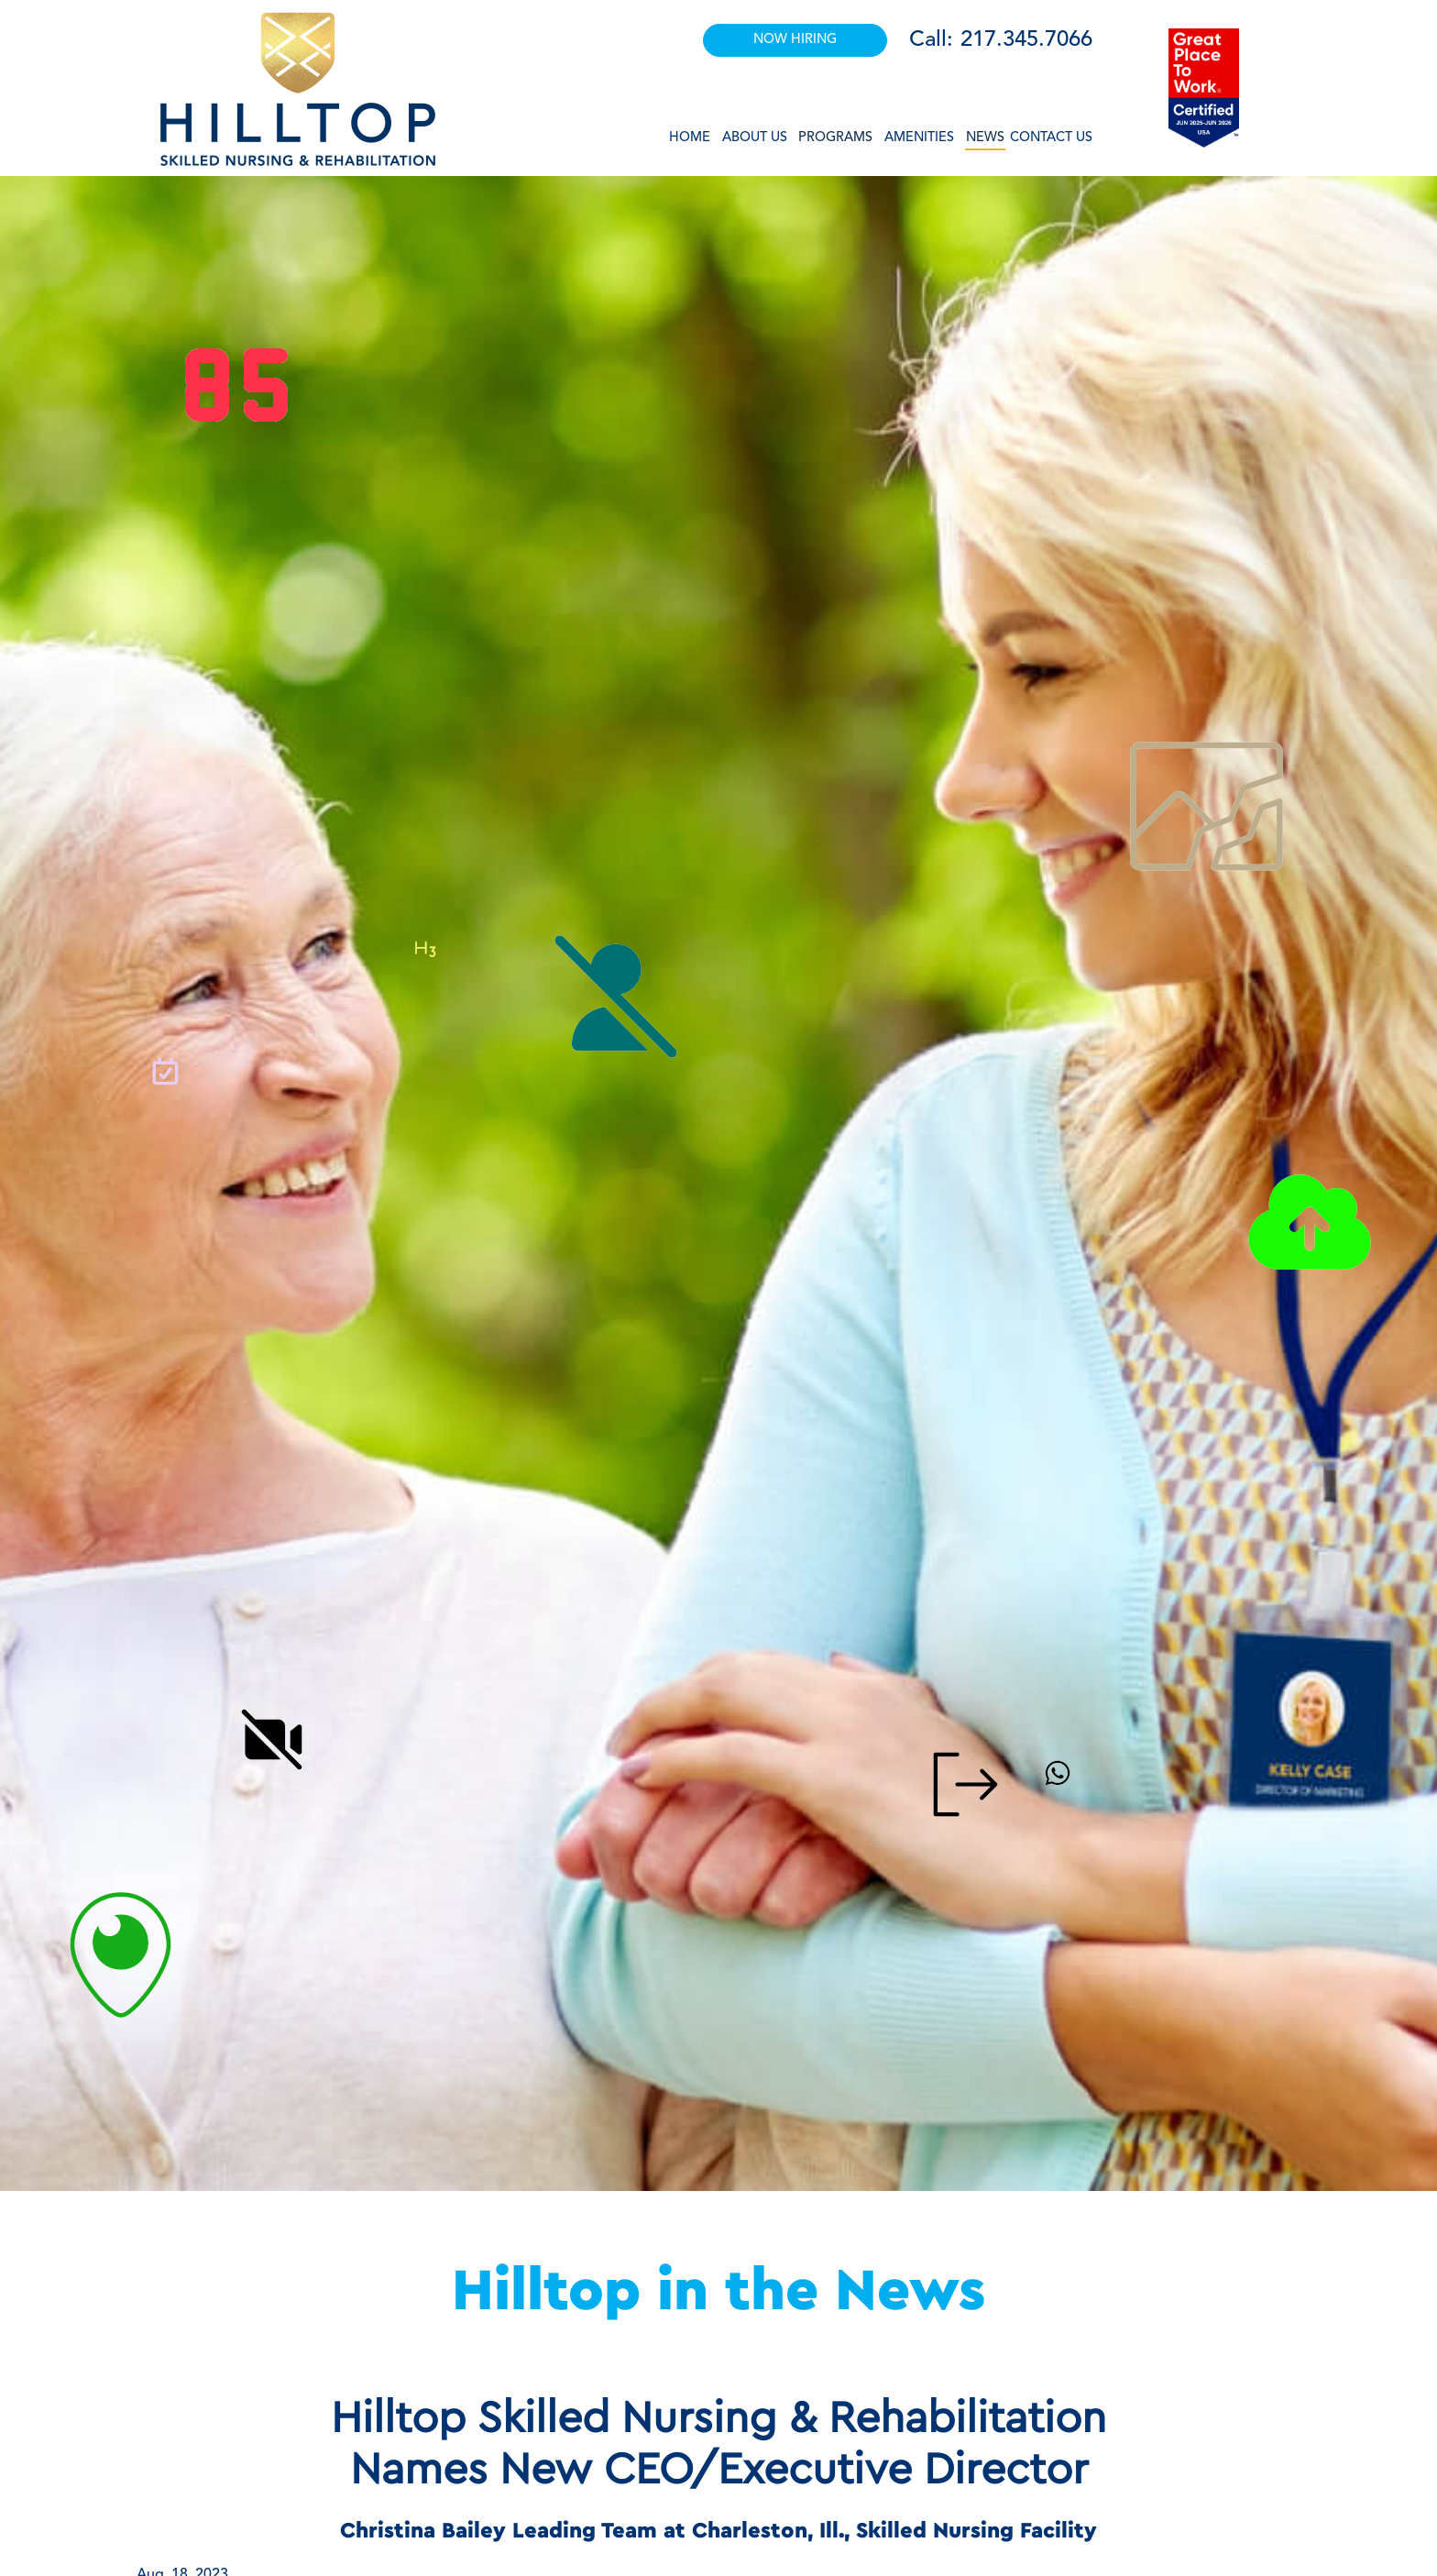 The width and height of the screenshot is (1437, 2576). I want to click on displays the number 85 as a badge or counter, so click(236, 385).